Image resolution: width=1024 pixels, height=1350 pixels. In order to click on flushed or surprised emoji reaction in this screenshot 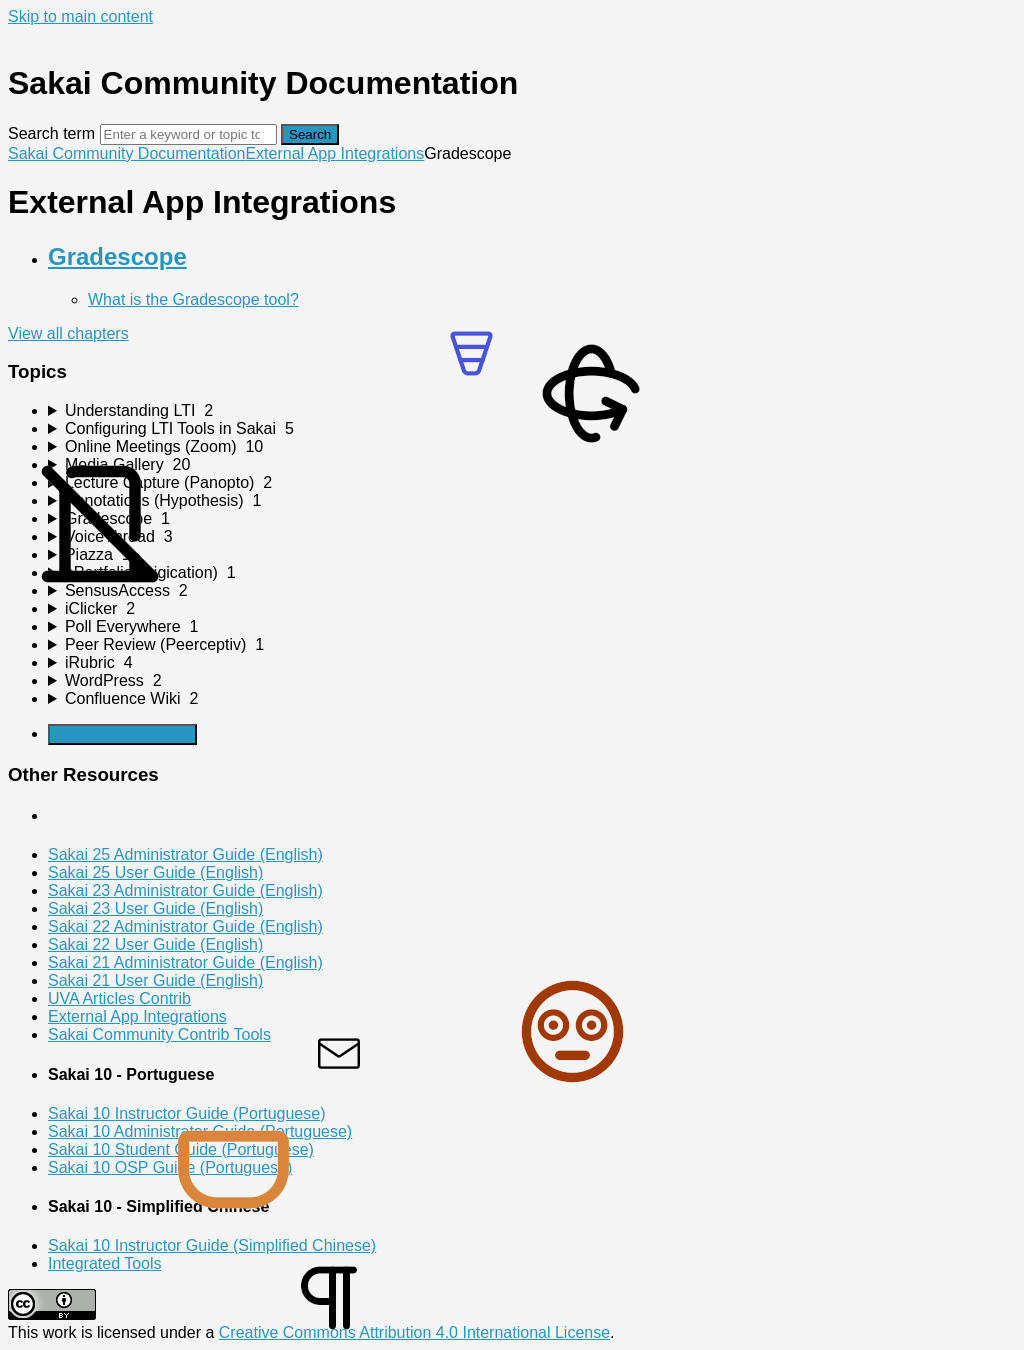, I will do `click(572, 1031)`.